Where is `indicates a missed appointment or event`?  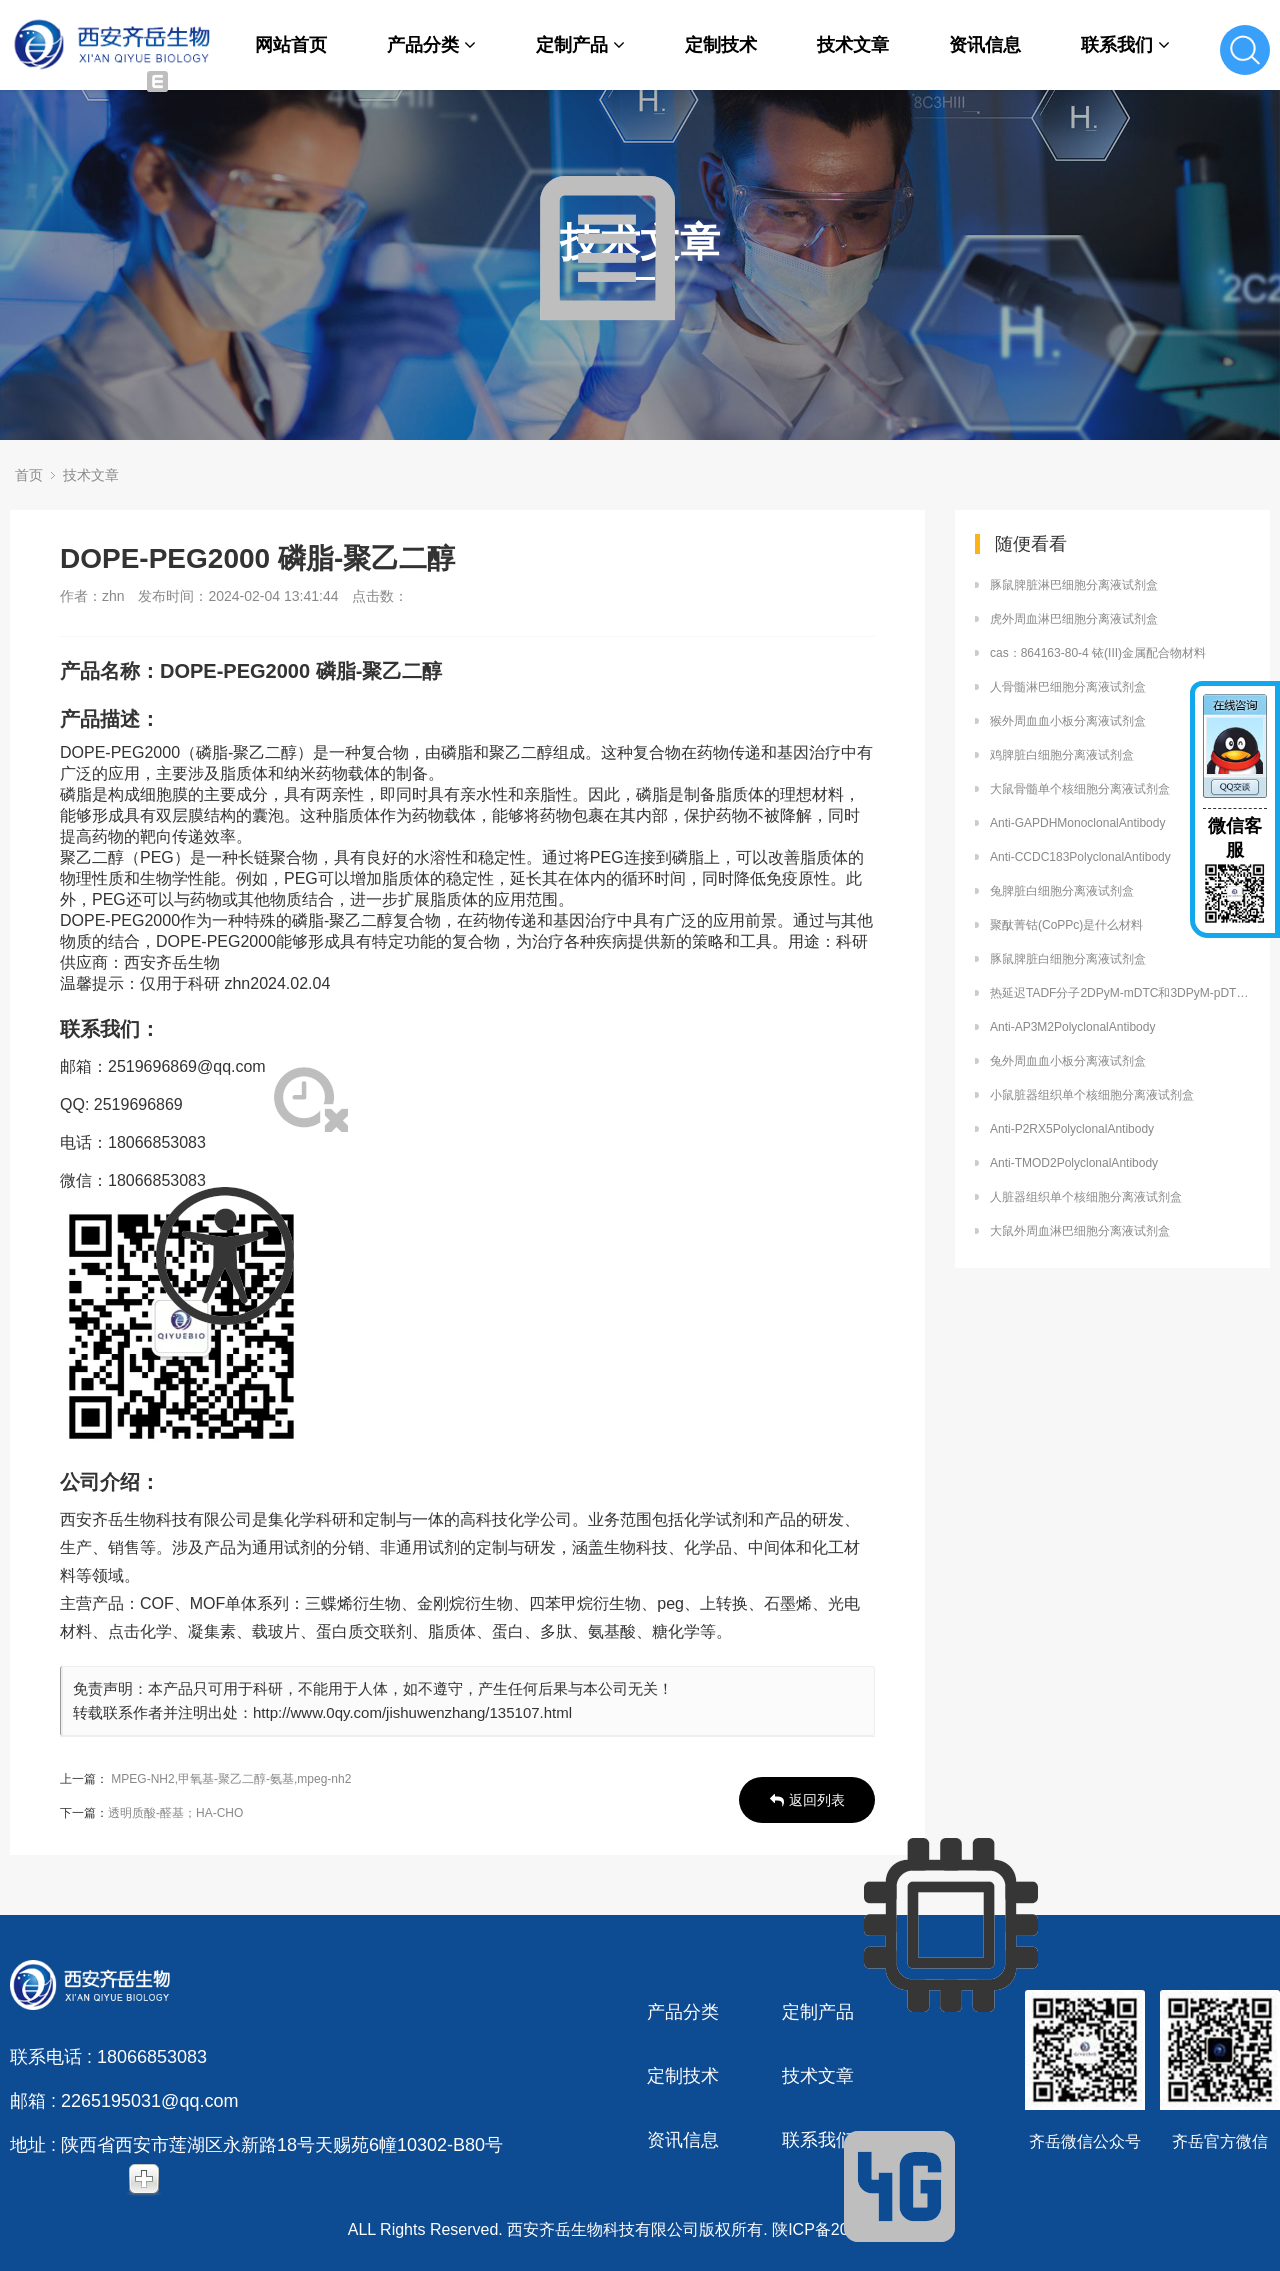 indicates a missed appointment or event is located at coordinates (311, 1095).